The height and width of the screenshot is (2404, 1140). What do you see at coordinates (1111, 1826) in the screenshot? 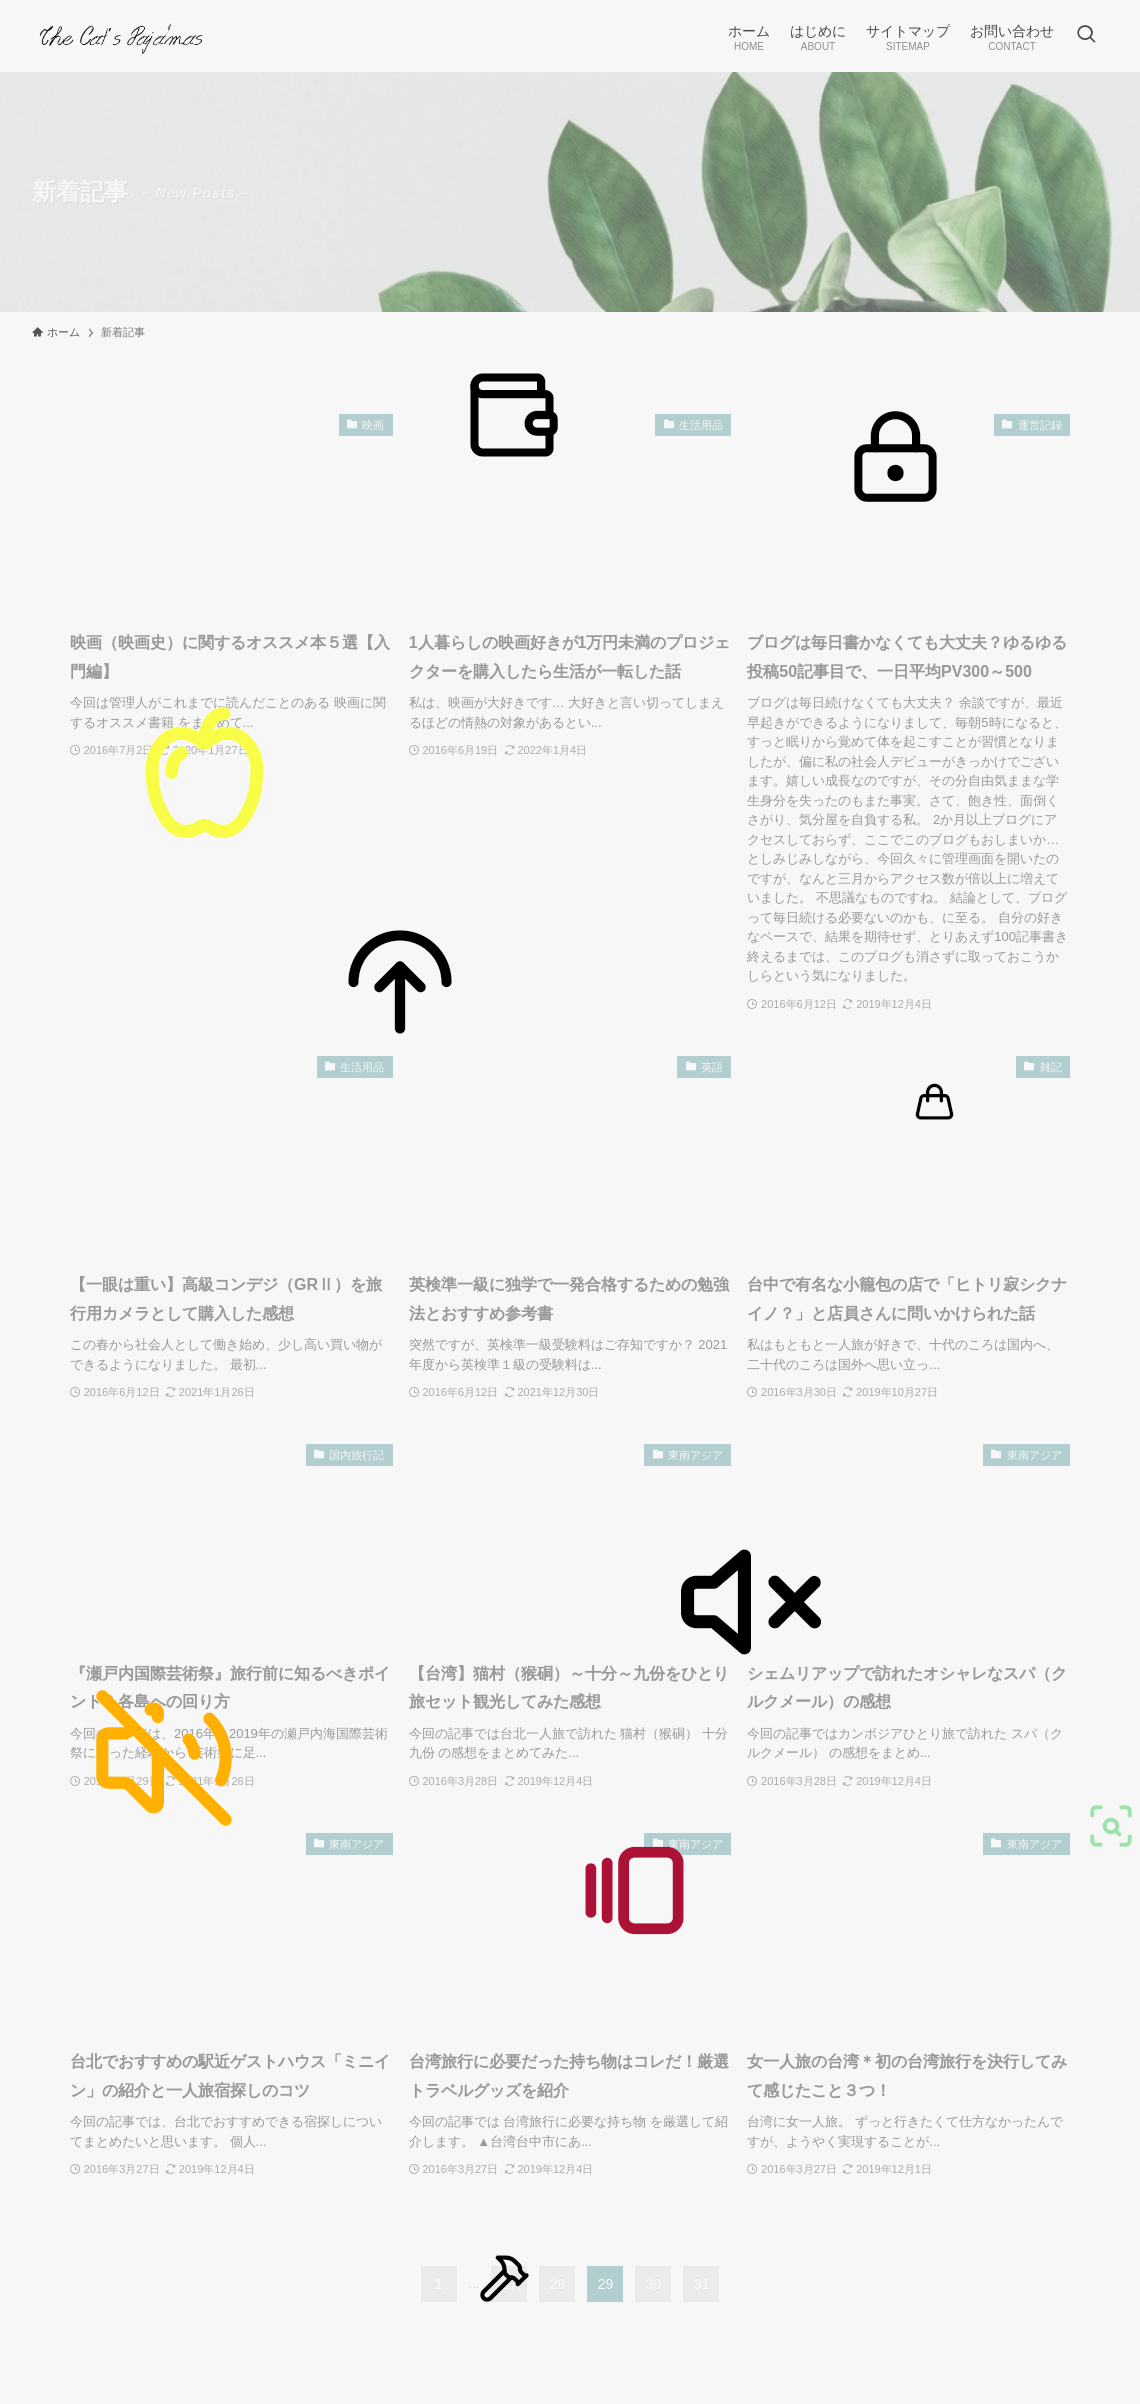
I see `scan to search or identify an item` at bounding box center [1111, 1826].